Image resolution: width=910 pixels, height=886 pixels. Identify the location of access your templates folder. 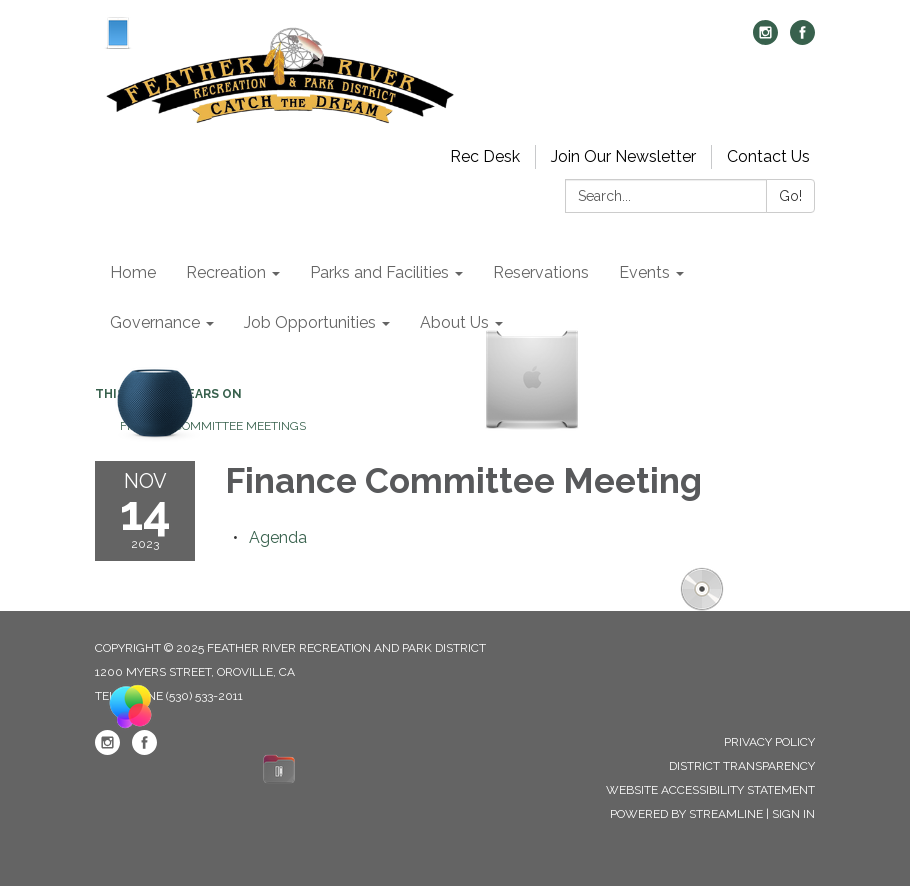
(279, 769).